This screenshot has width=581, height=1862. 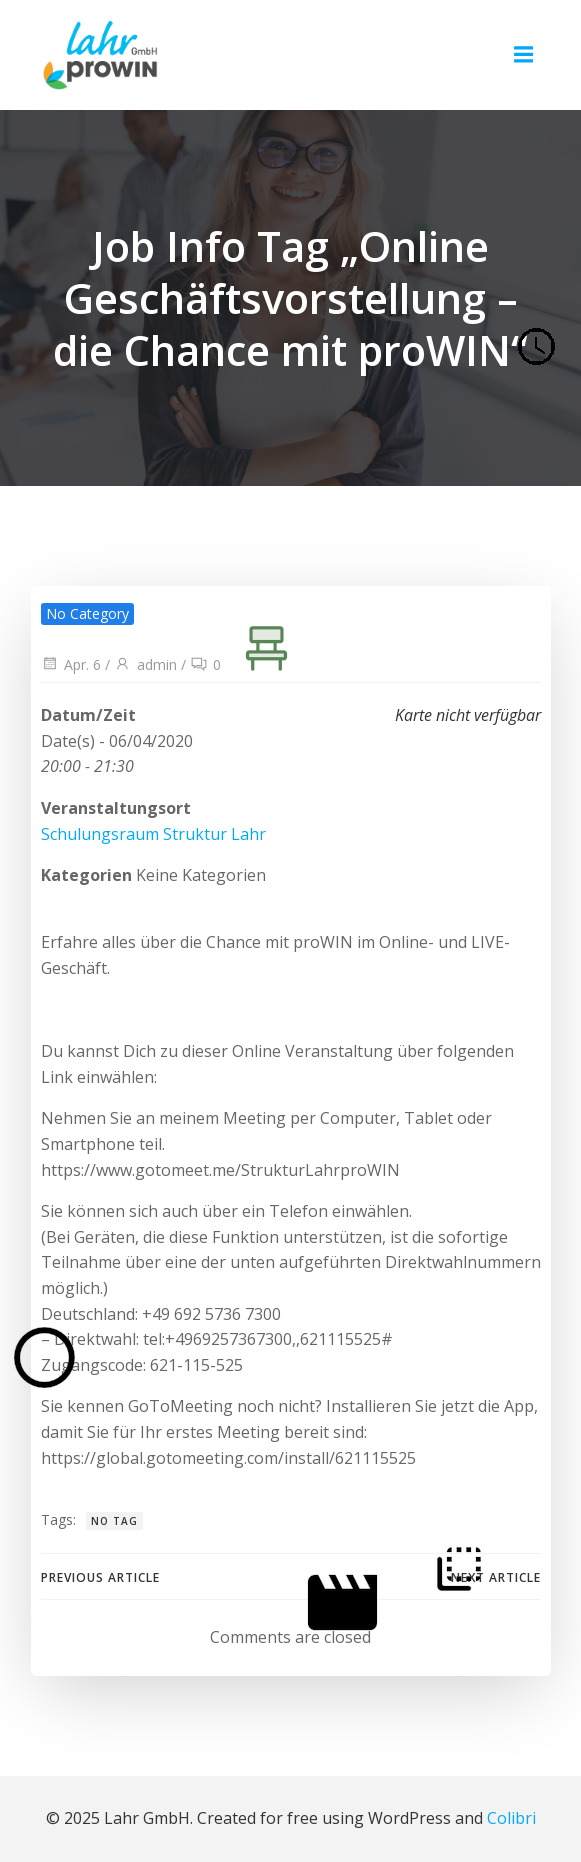 What do you see at coordinates (44, 1357) in the screenshot?
I see `indicates an unselected or empty state` at bounding box center [44, 1357].